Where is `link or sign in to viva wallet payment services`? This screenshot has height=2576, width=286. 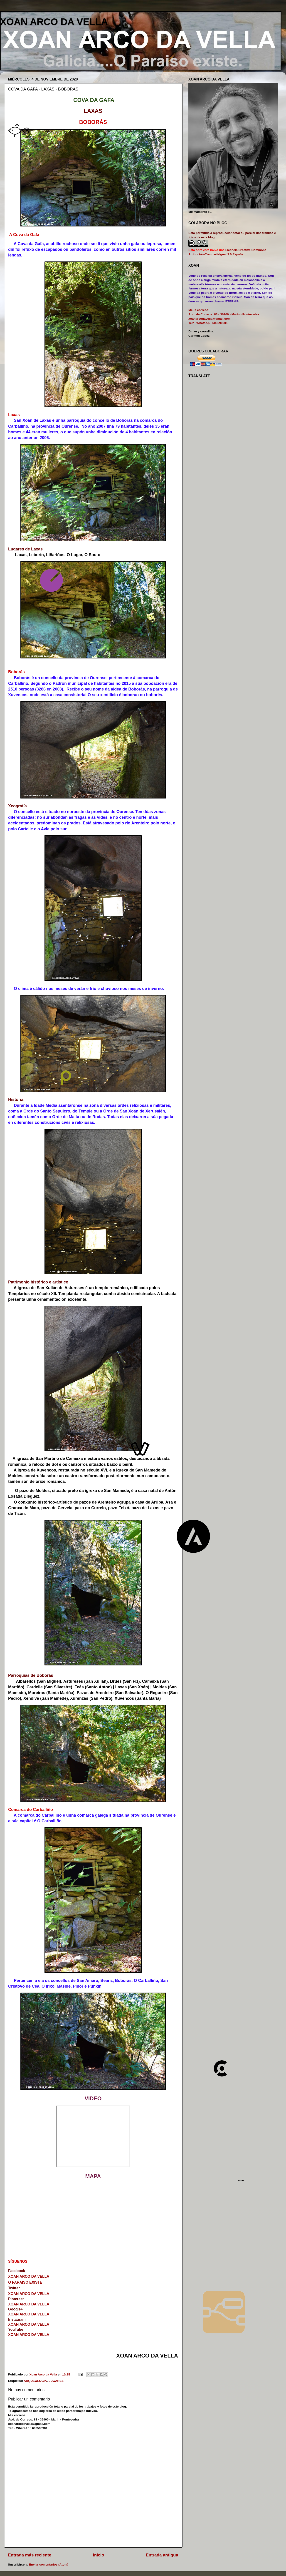 link or sign in to viva wallet payment services is located at coordinates (140, 1449).